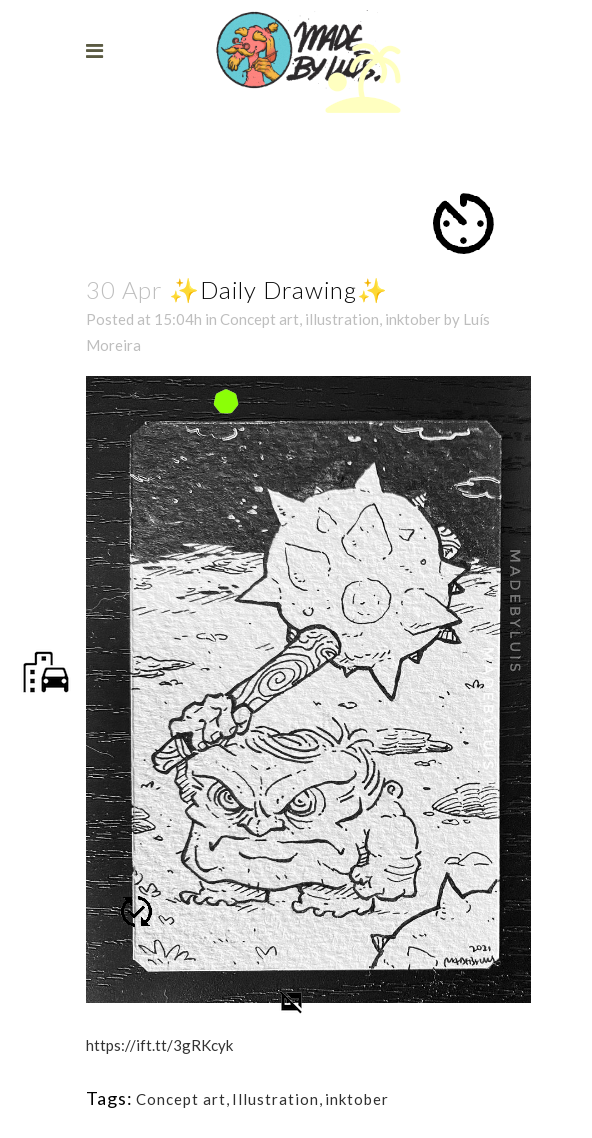 Image resolution: width=592 pixels, height=1138 pixels. Describe the element at coordinates (291, 1001) in the screenshot. I see `closed captions are disabled` at that location.